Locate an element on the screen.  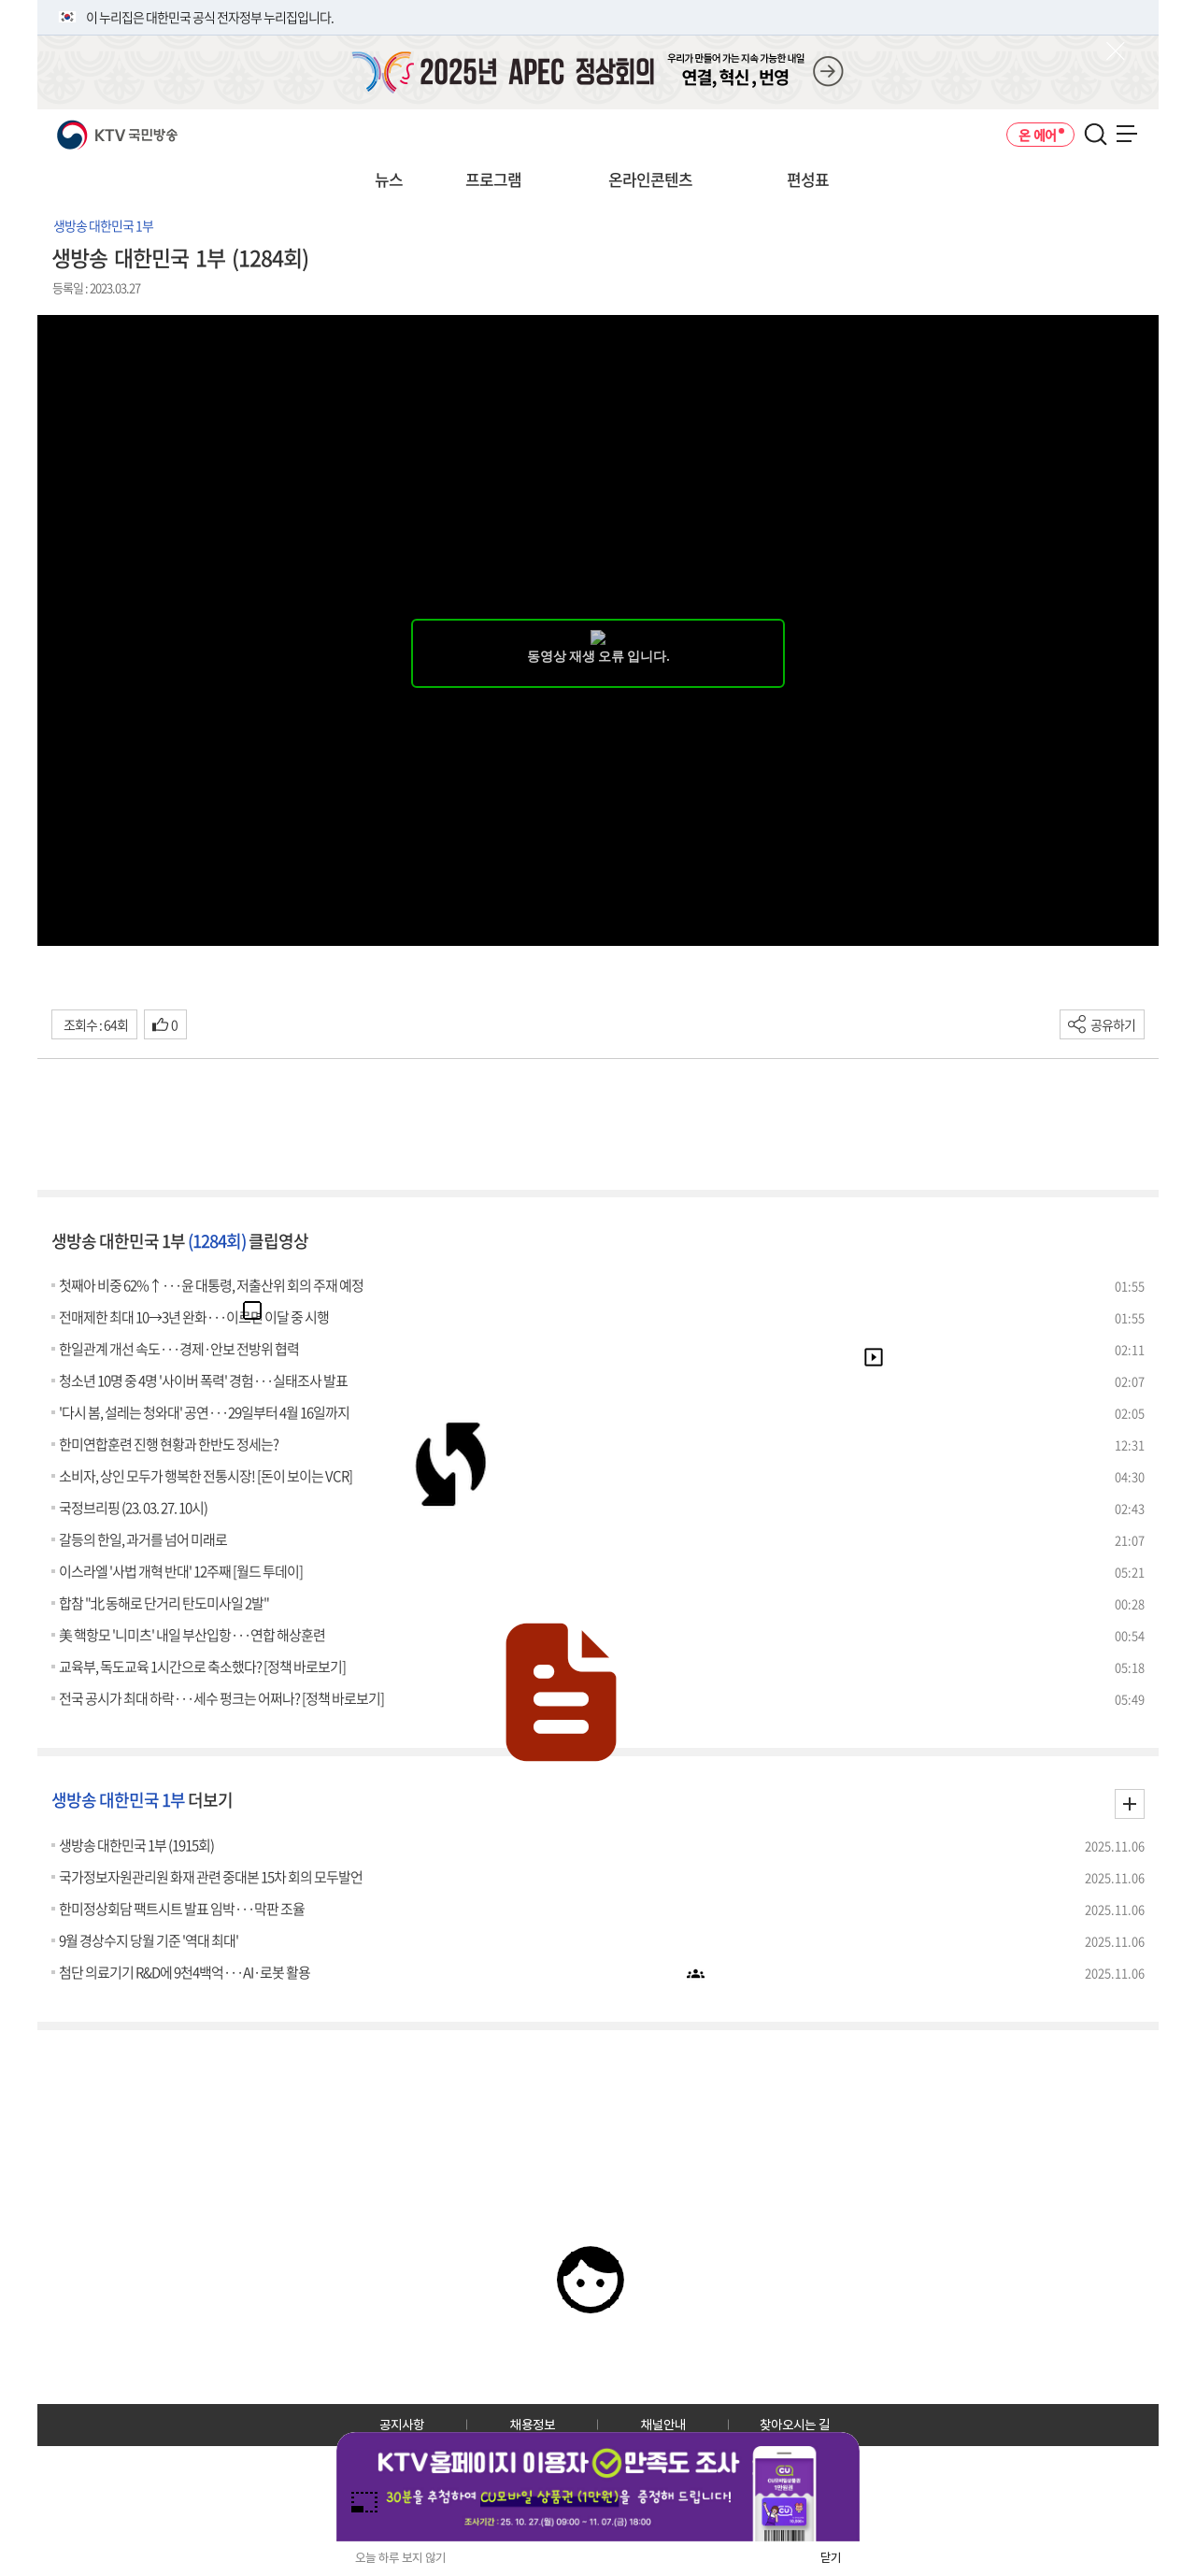
view document contents is located at coordinates (561, 1692).